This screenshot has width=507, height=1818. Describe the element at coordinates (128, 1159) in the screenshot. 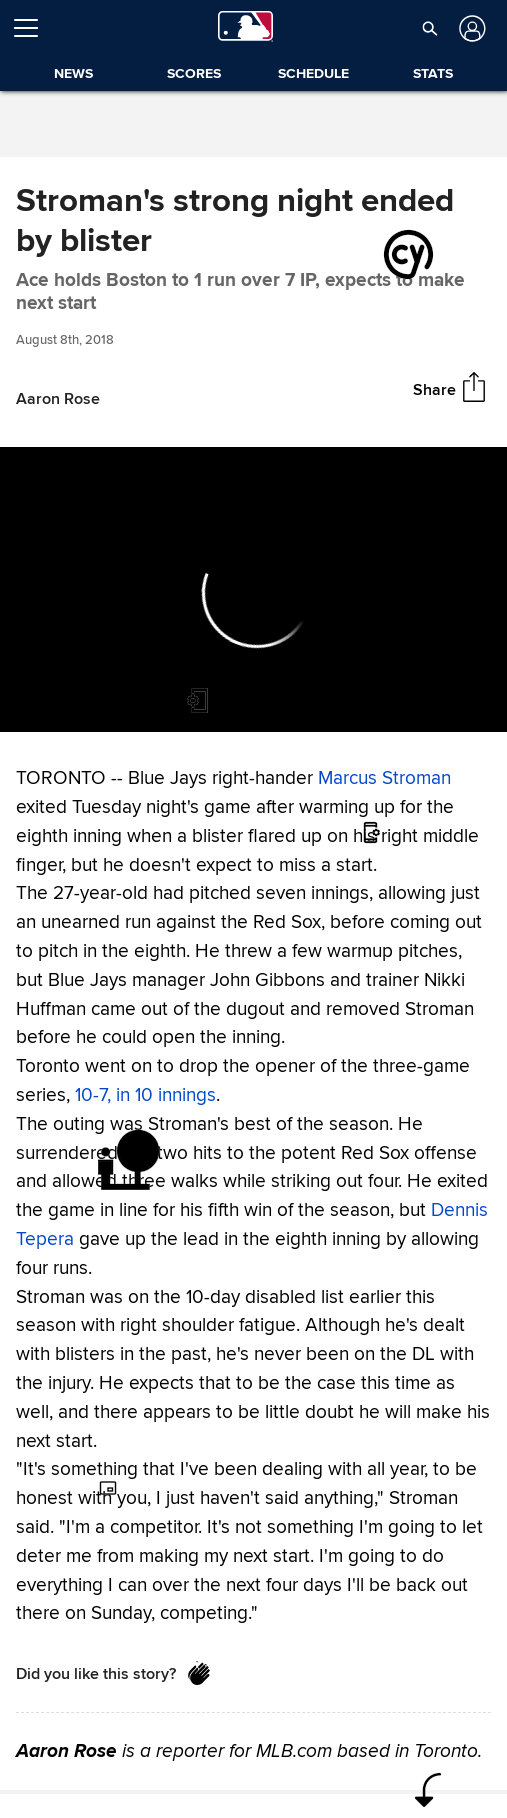

I see `view outdoor or nature-related content` at that location.